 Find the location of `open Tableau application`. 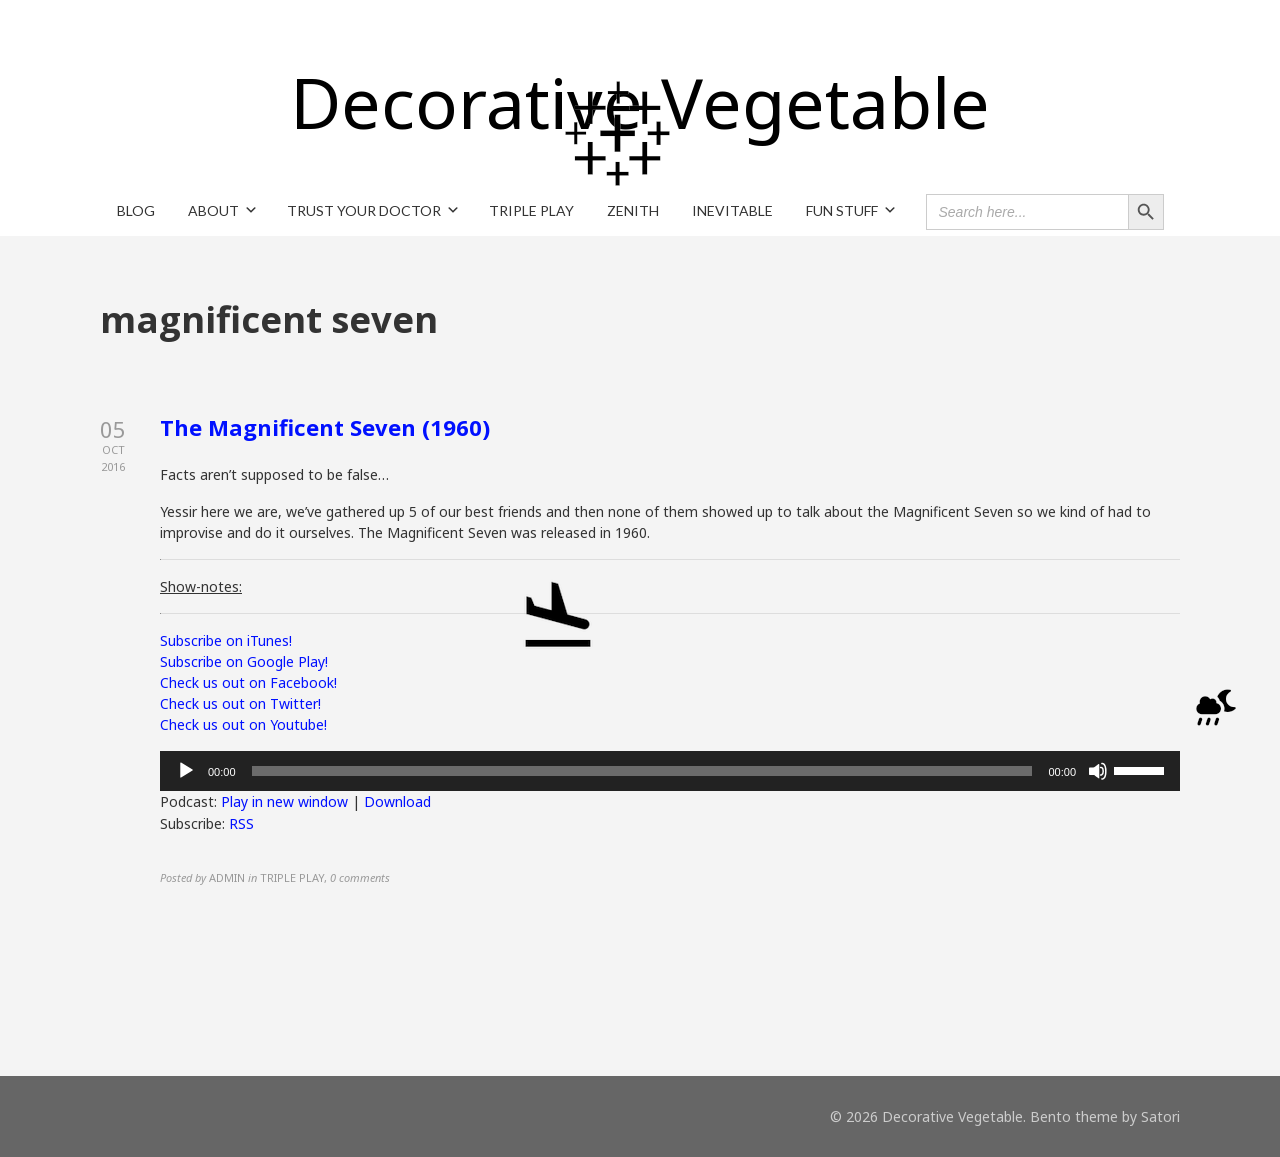

open Tableau application is located at coordinates (617, 133).